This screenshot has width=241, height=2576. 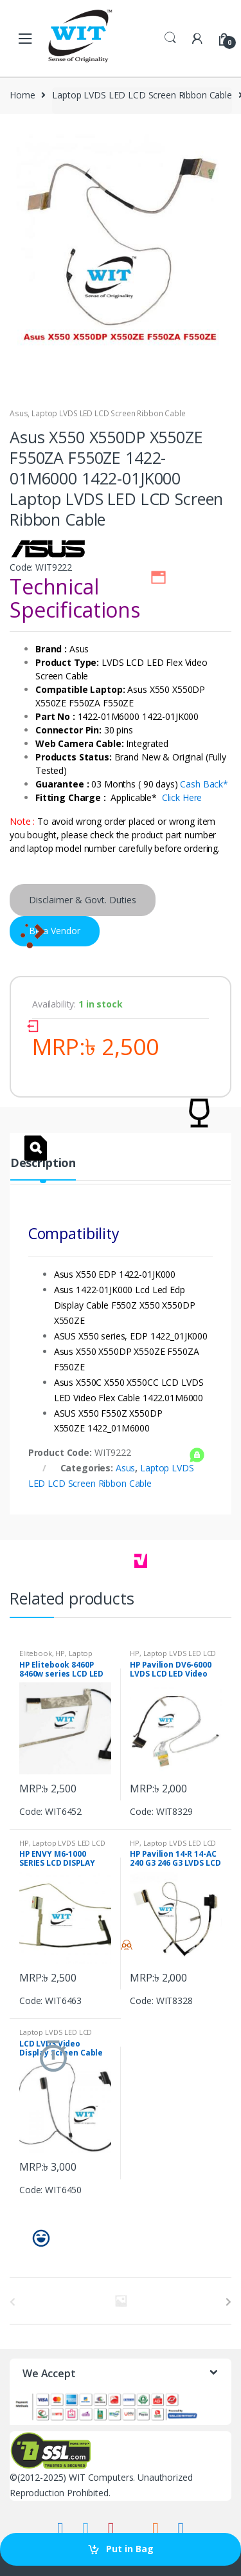 I want to click on start or set a timer, so click(x=53, y=2057).